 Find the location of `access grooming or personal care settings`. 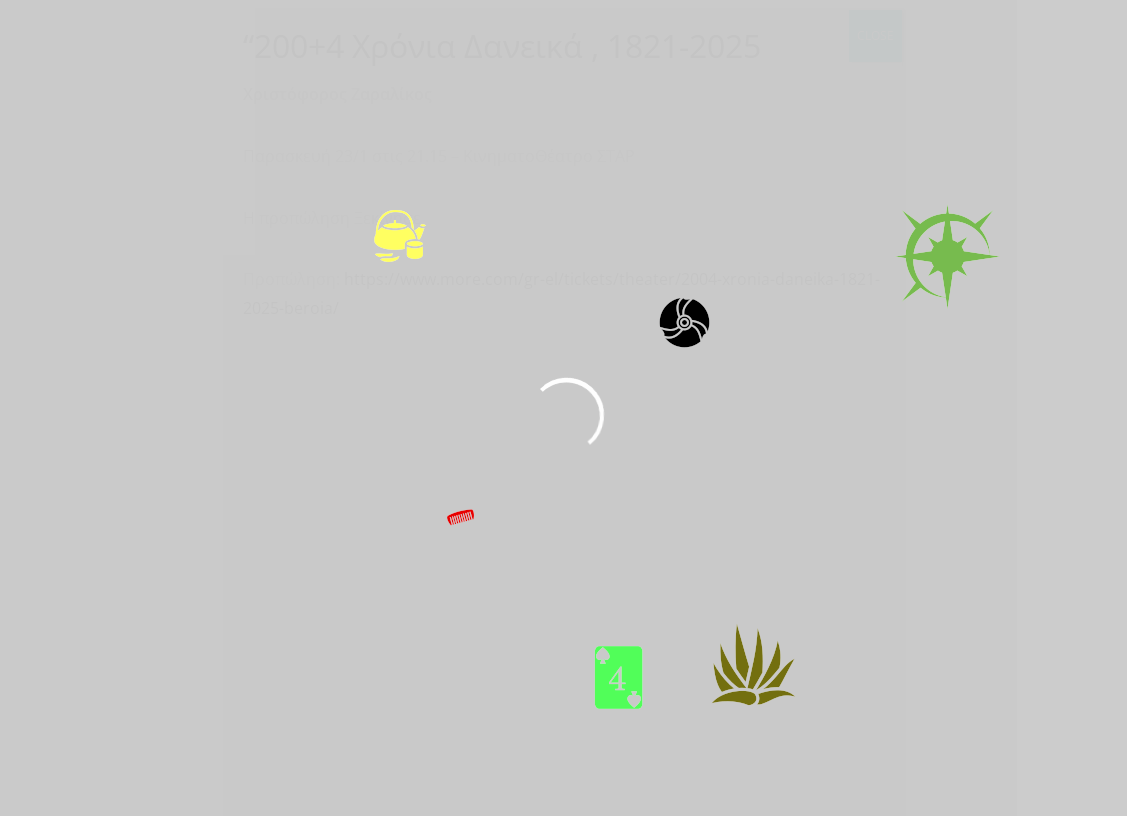

access grooming or personal care settings is located at coordinates (460, 517).